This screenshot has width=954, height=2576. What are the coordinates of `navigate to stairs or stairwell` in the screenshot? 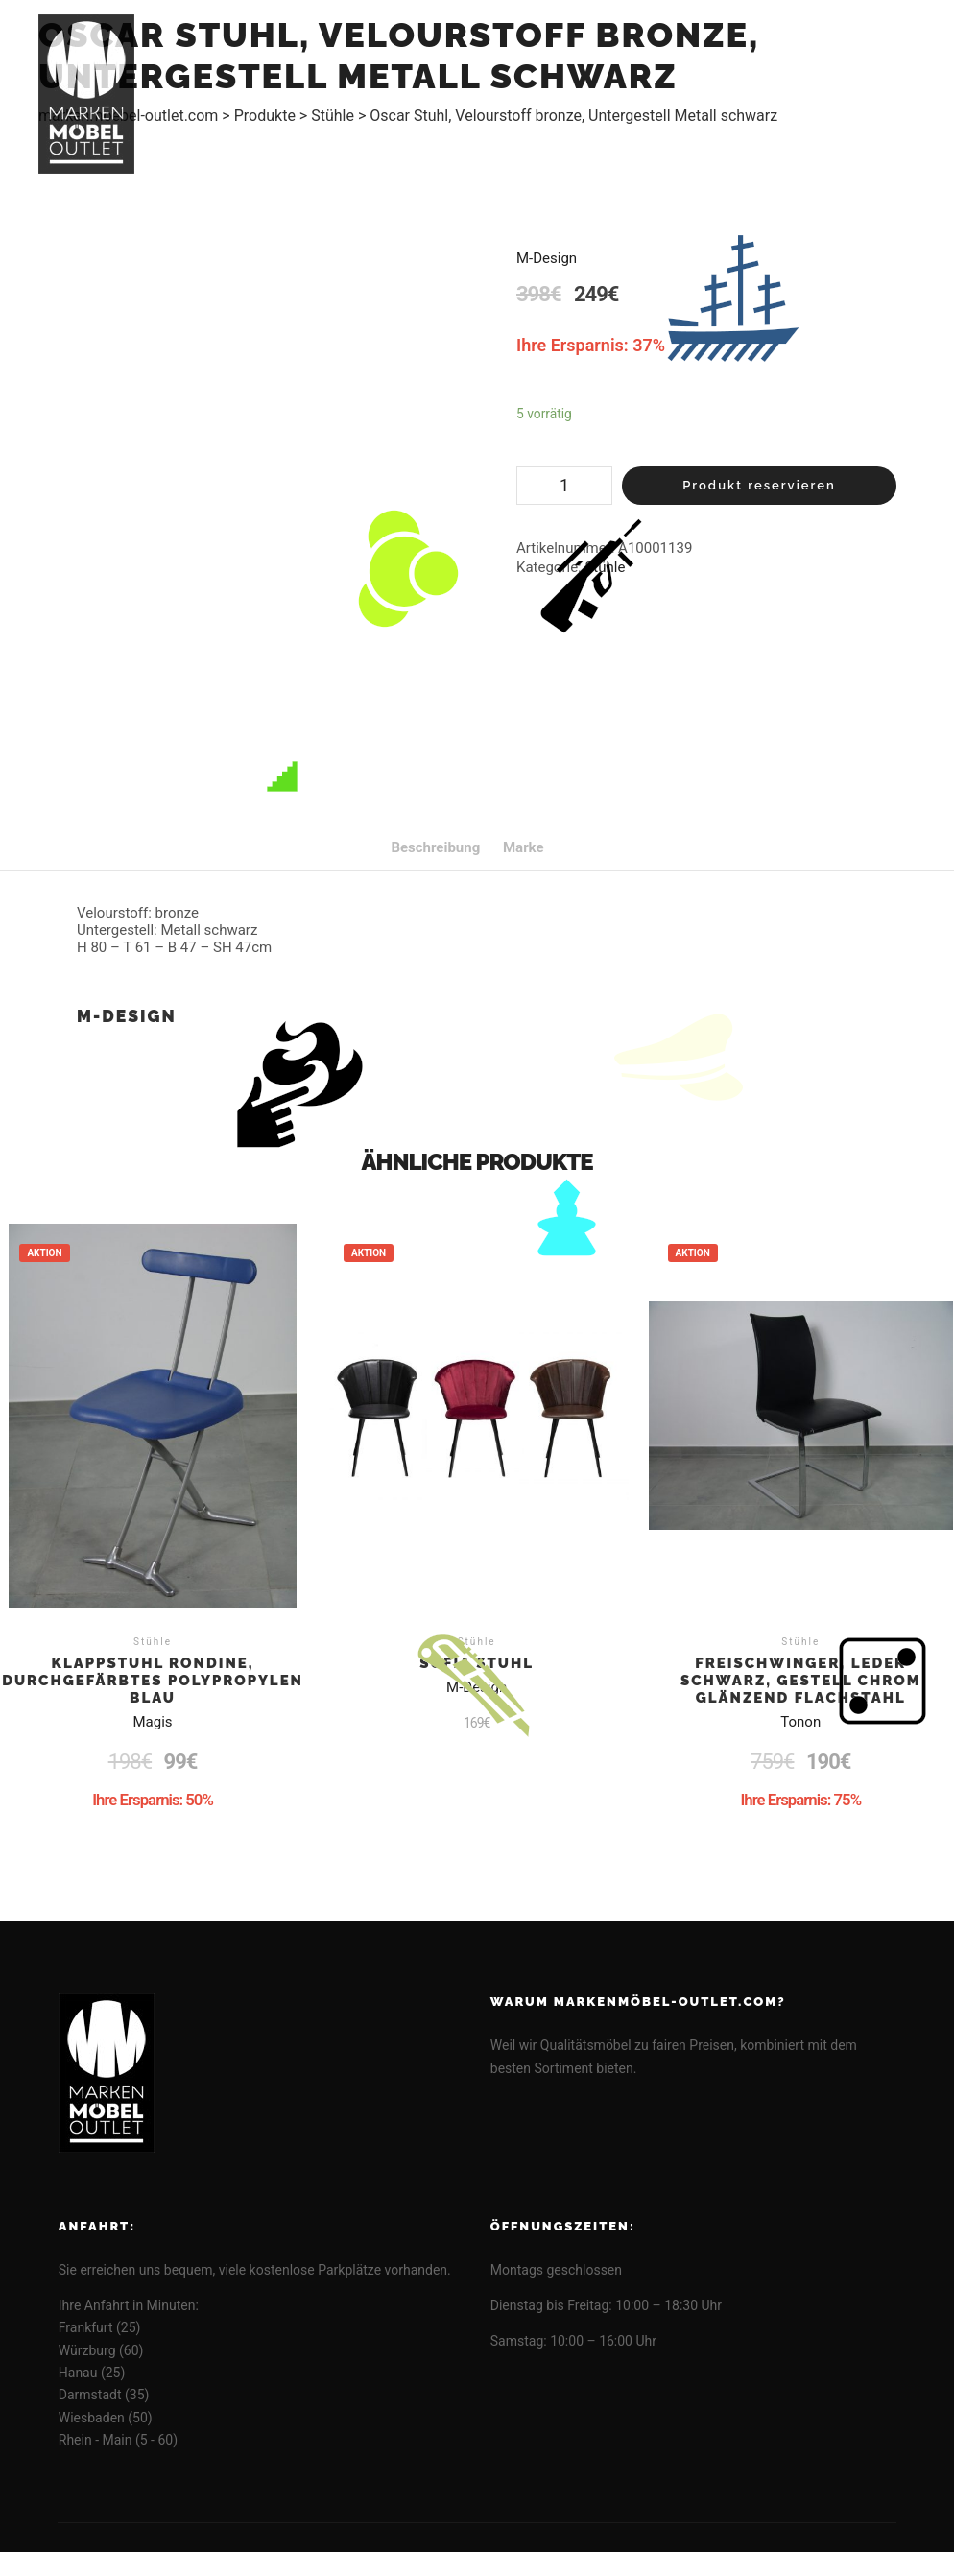 It's located at (282, 776).